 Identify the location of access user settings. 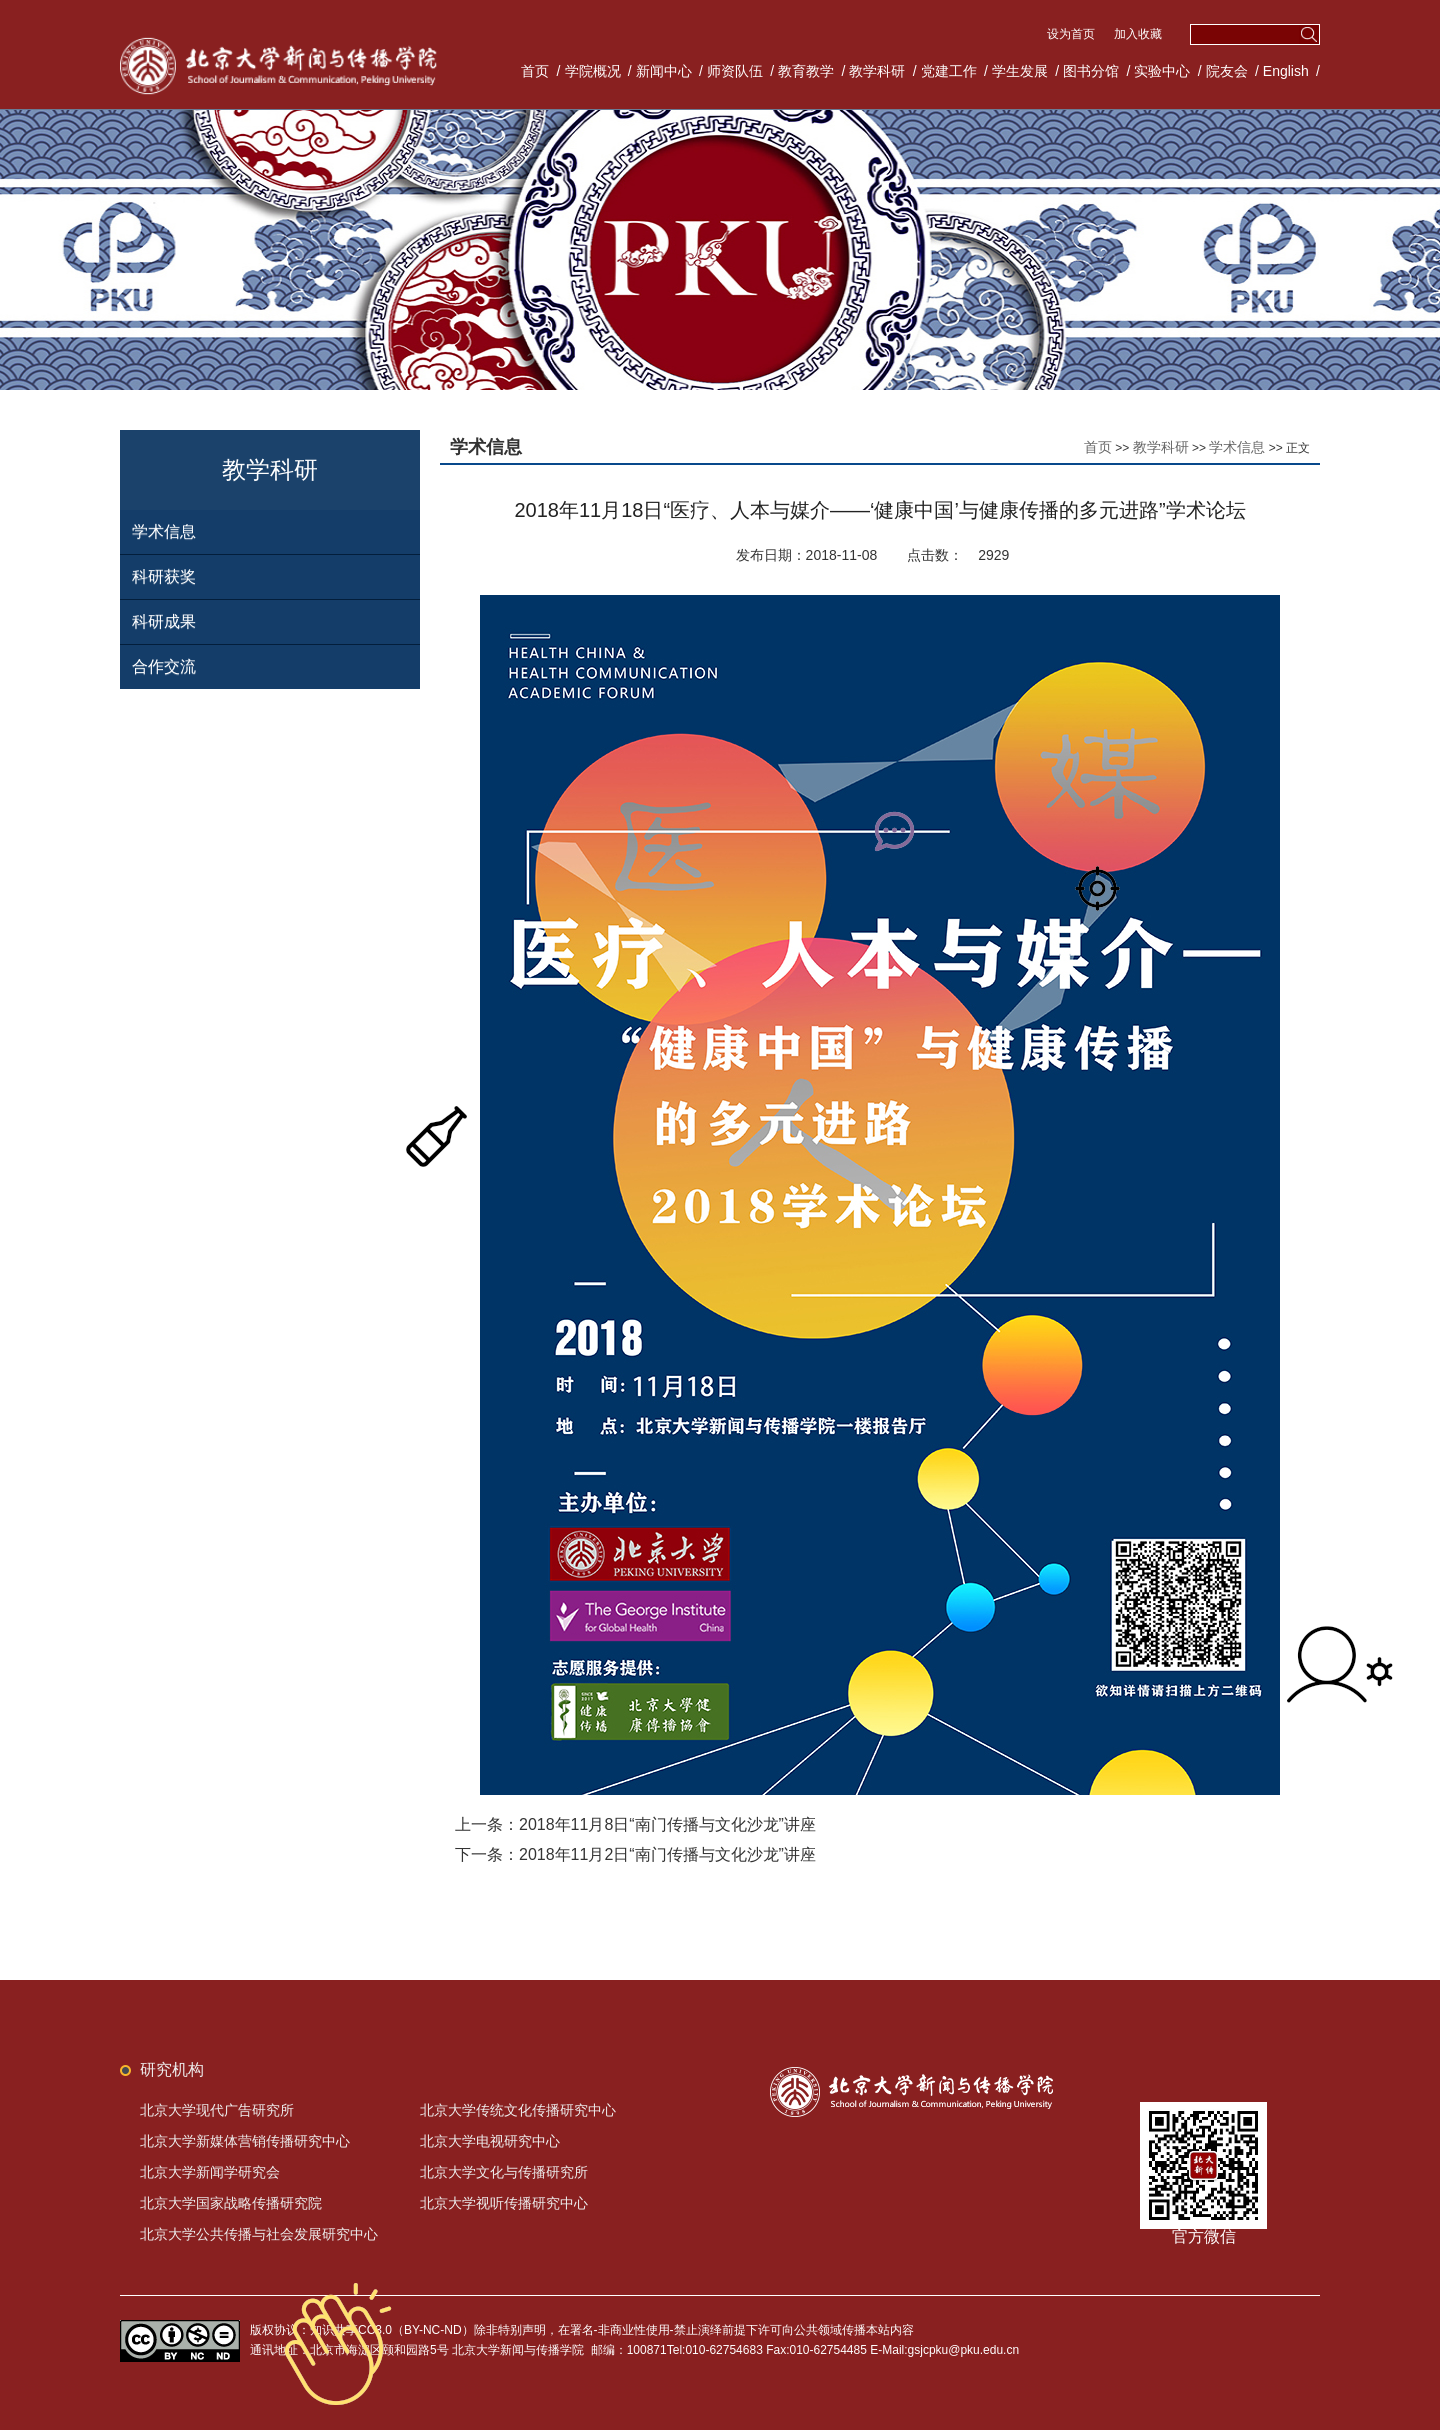
(1336, 1668).